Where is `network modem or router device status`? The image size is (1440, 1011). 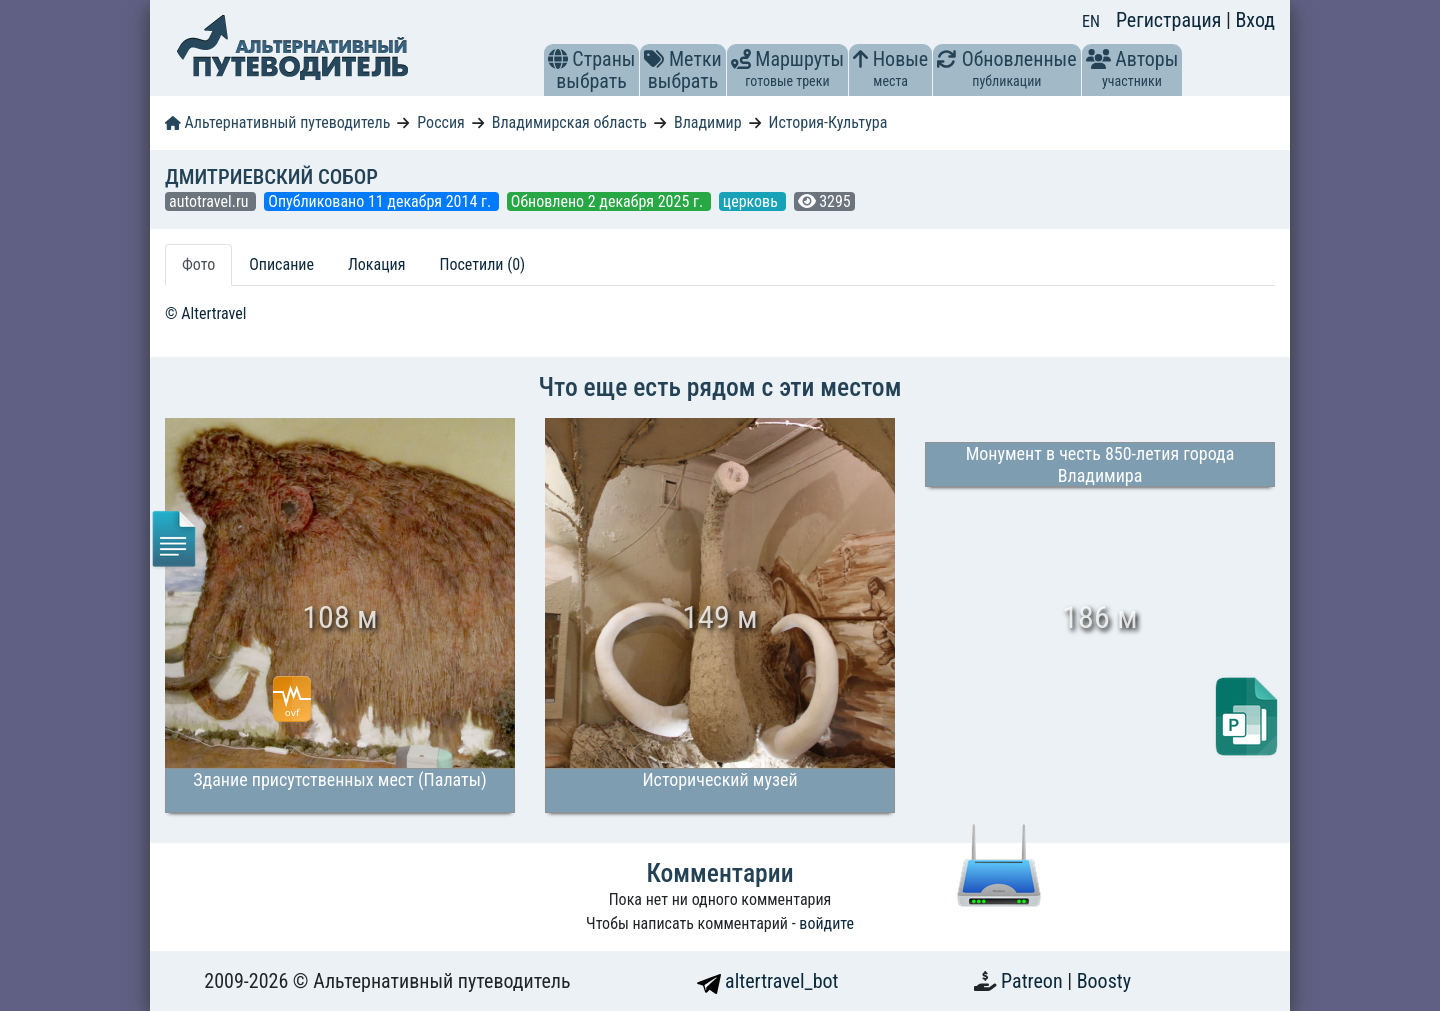 network modem or router device status is located at coordinates (999, 865).